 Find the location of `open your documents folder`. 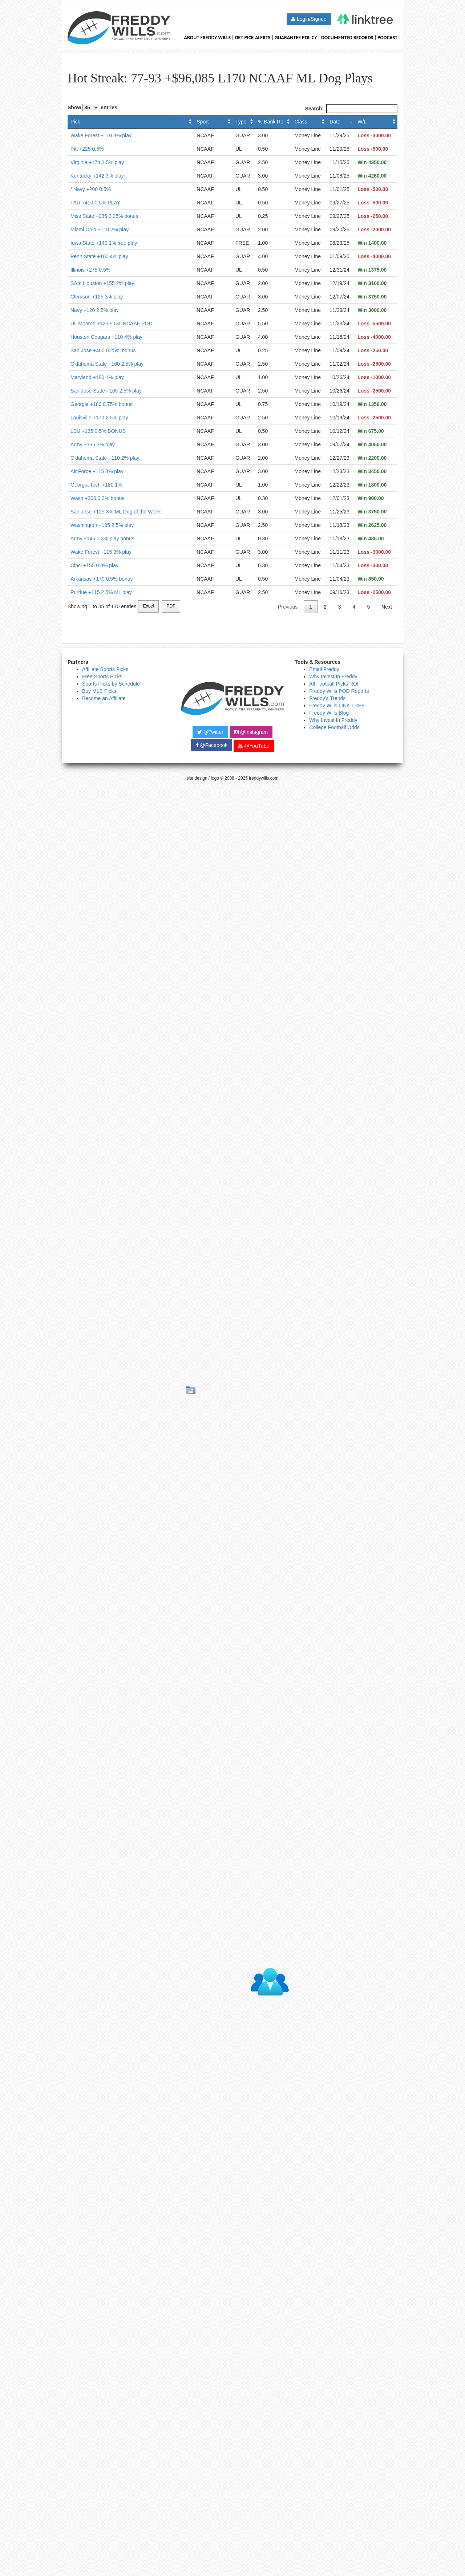

open your documents folder is located at coordinates (191, 1390).